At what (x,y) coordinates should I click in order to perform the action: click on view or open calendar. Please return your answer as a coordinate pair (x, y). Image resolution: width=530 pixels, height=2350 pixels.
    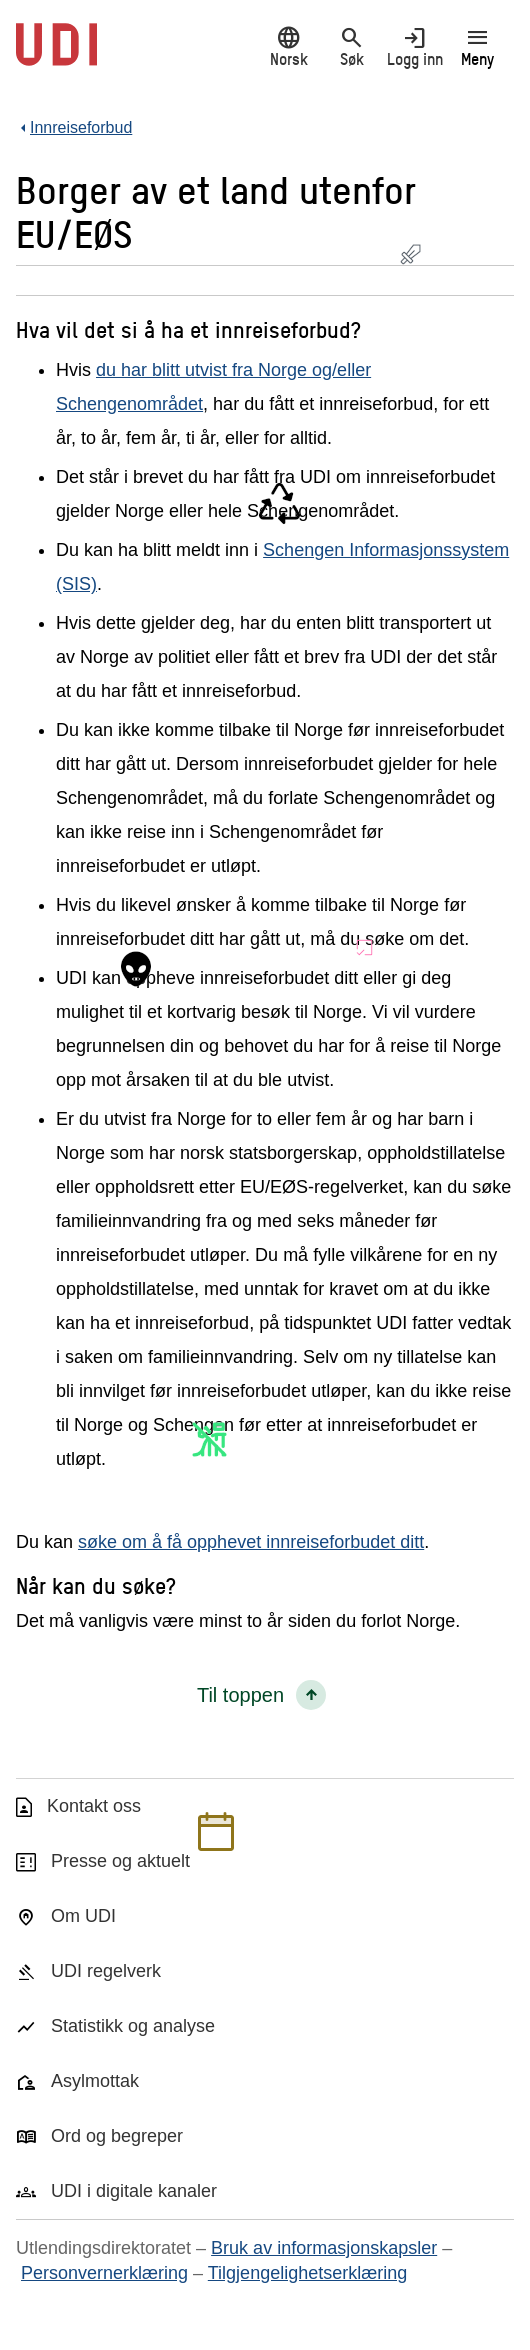
    Looking at the image, I should click on (216, 1833).